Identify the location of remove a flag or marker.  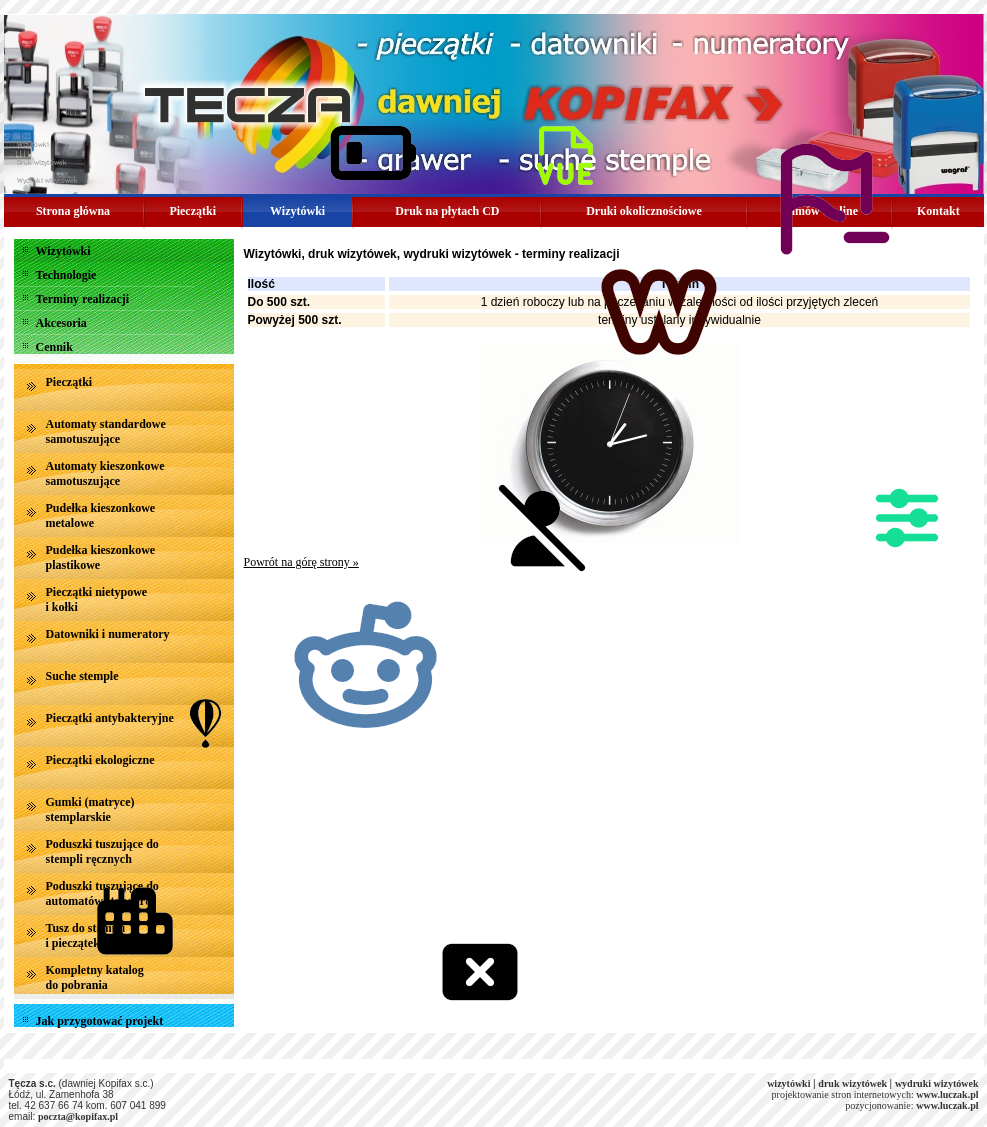
(826, 197).